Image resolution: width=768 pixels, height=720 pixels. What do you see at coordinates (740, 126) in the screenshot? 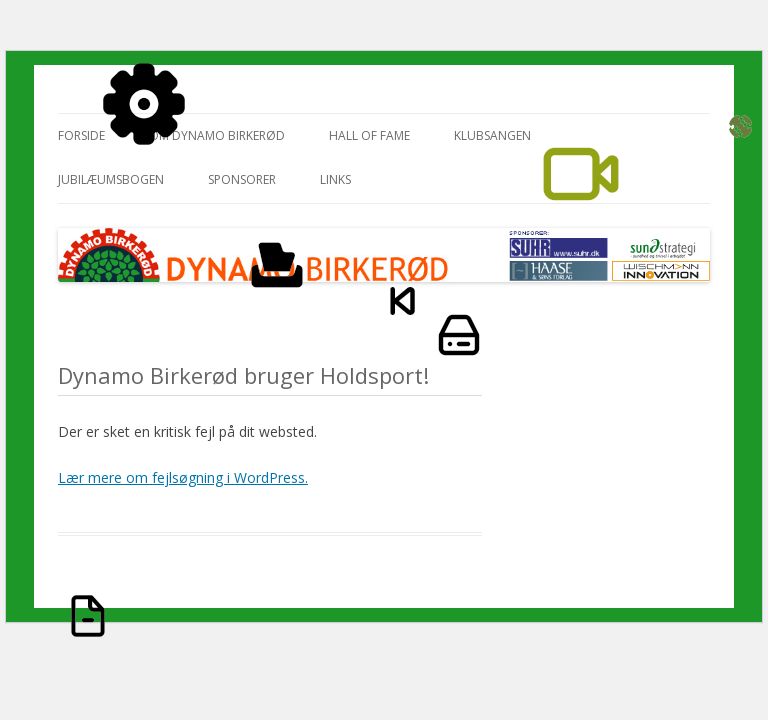
I see `view baseball scores or stats` at bounding box center [740, 126].